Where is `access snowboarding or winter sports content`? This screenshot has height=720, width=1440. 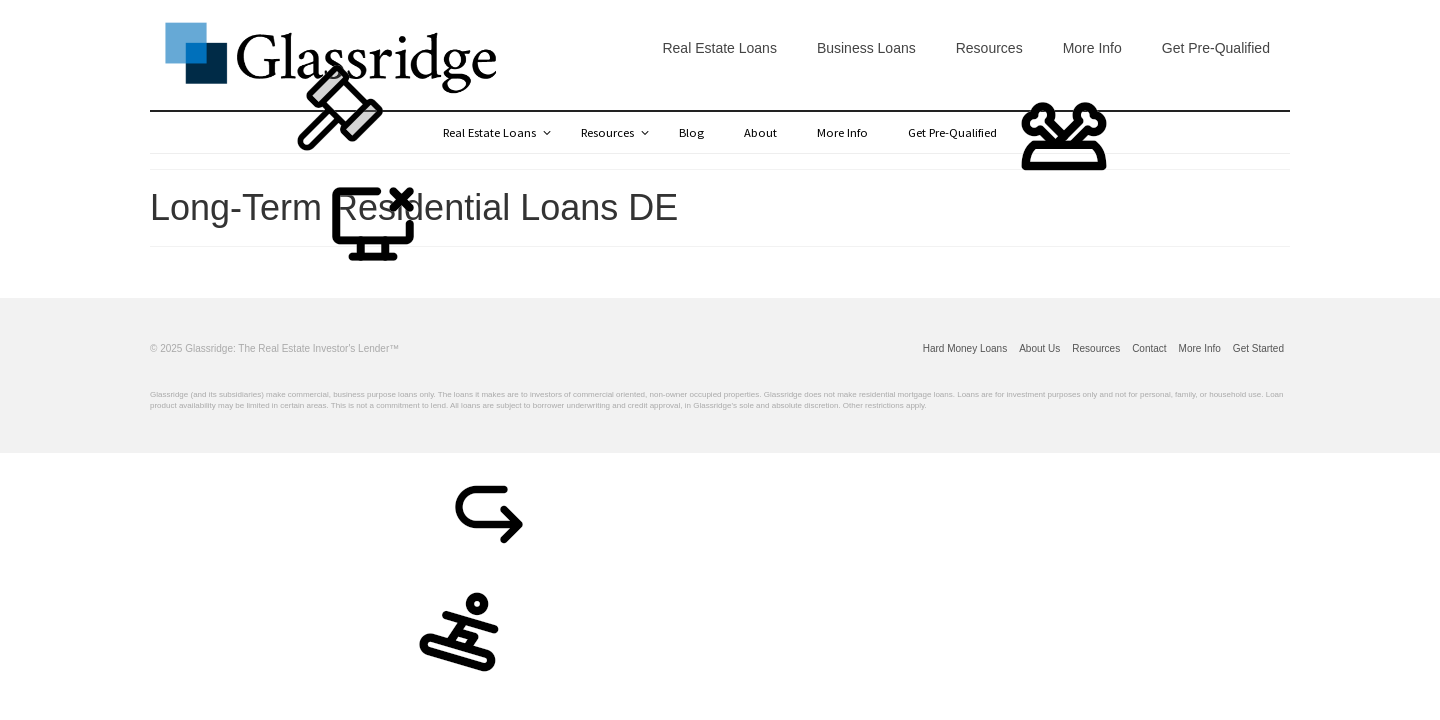 access snowboarding or winter sports content is located at coordinates (463, 632).